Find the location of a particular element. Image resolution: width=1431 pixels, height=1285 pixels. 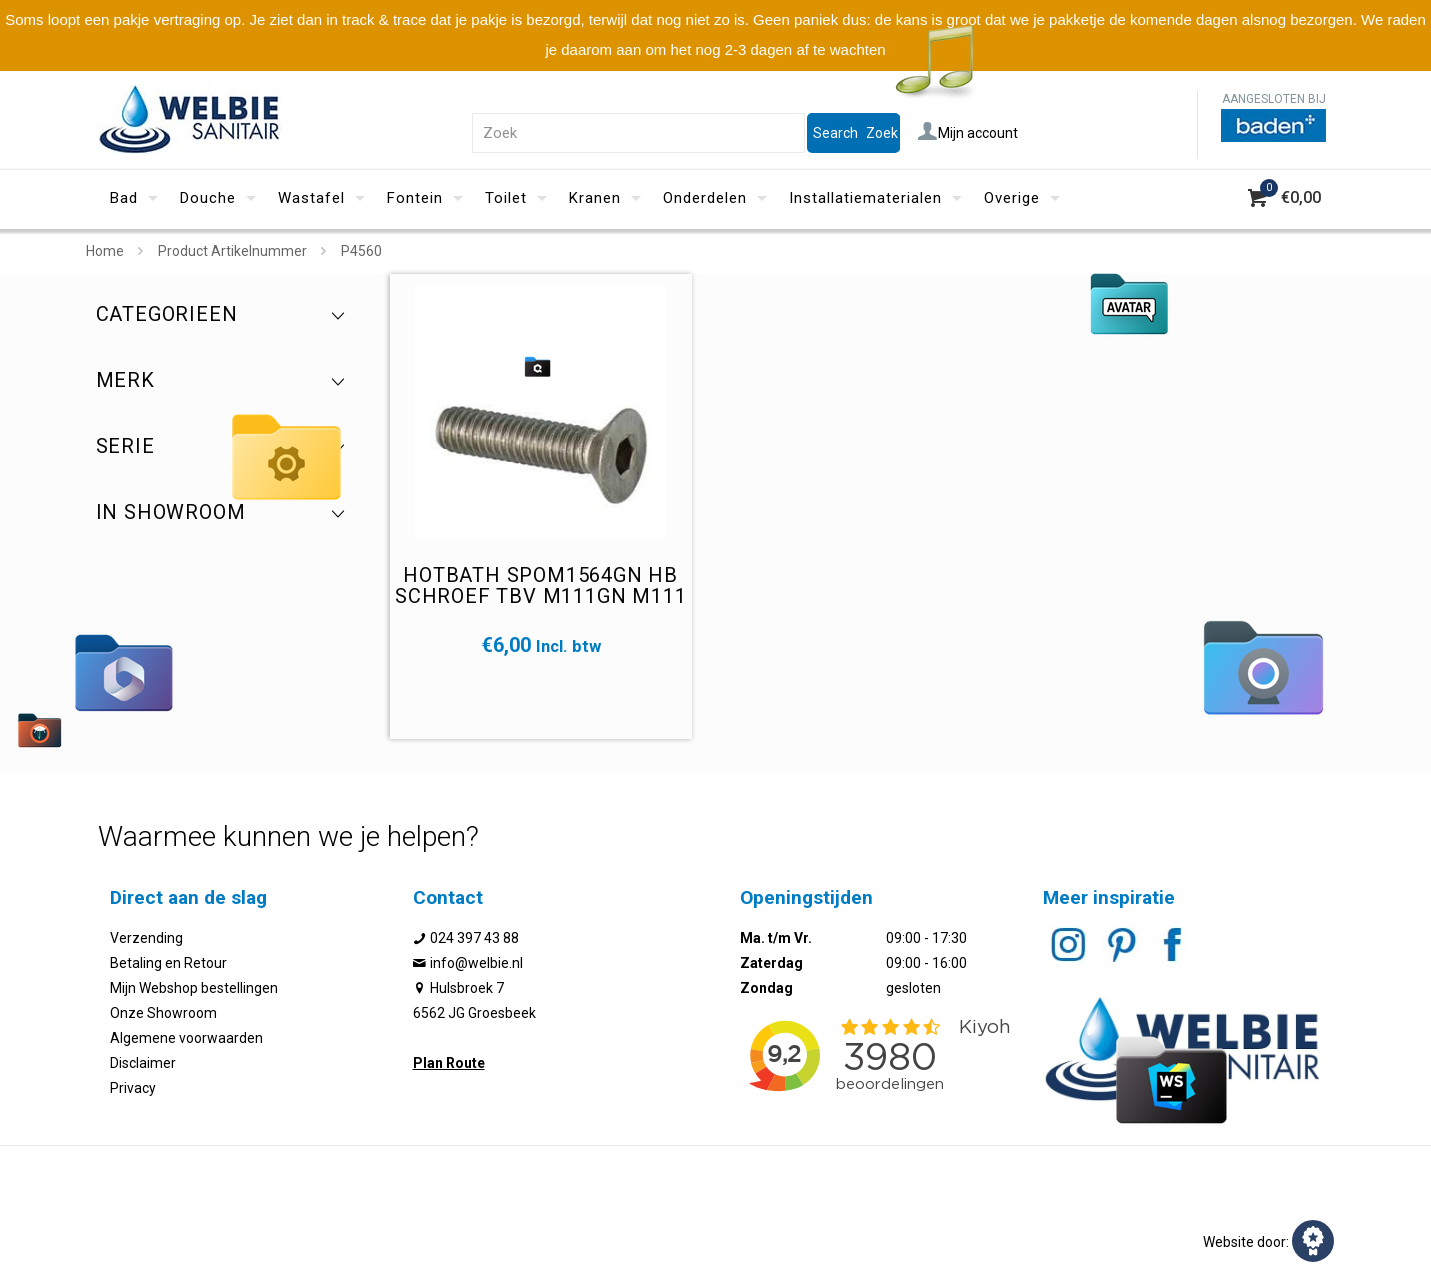

open webstorm project folder is located at coordinates (1171, 1083).